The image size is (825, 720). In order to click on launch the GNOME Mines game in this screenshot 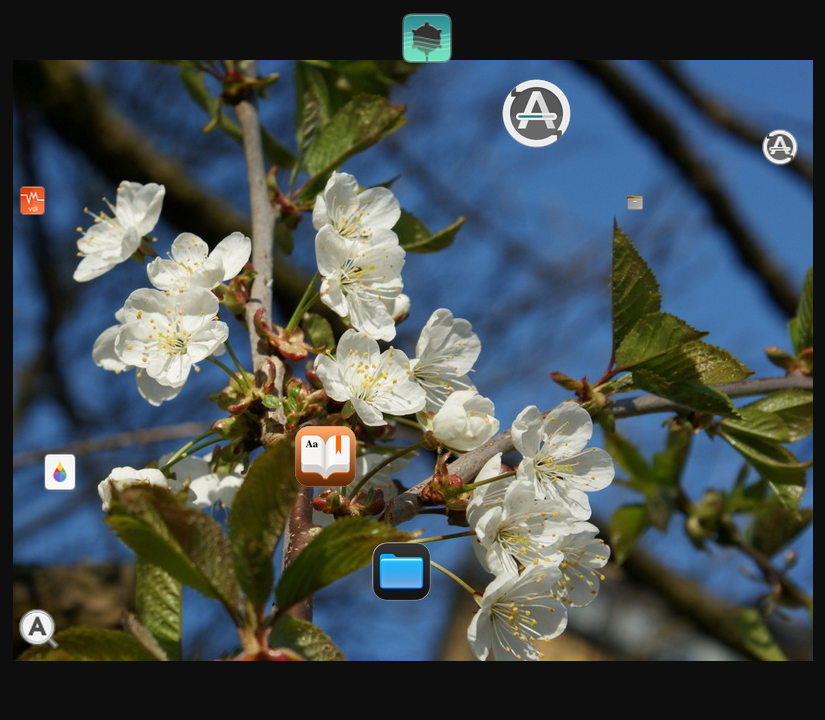, I will do `click(427, 38)`.